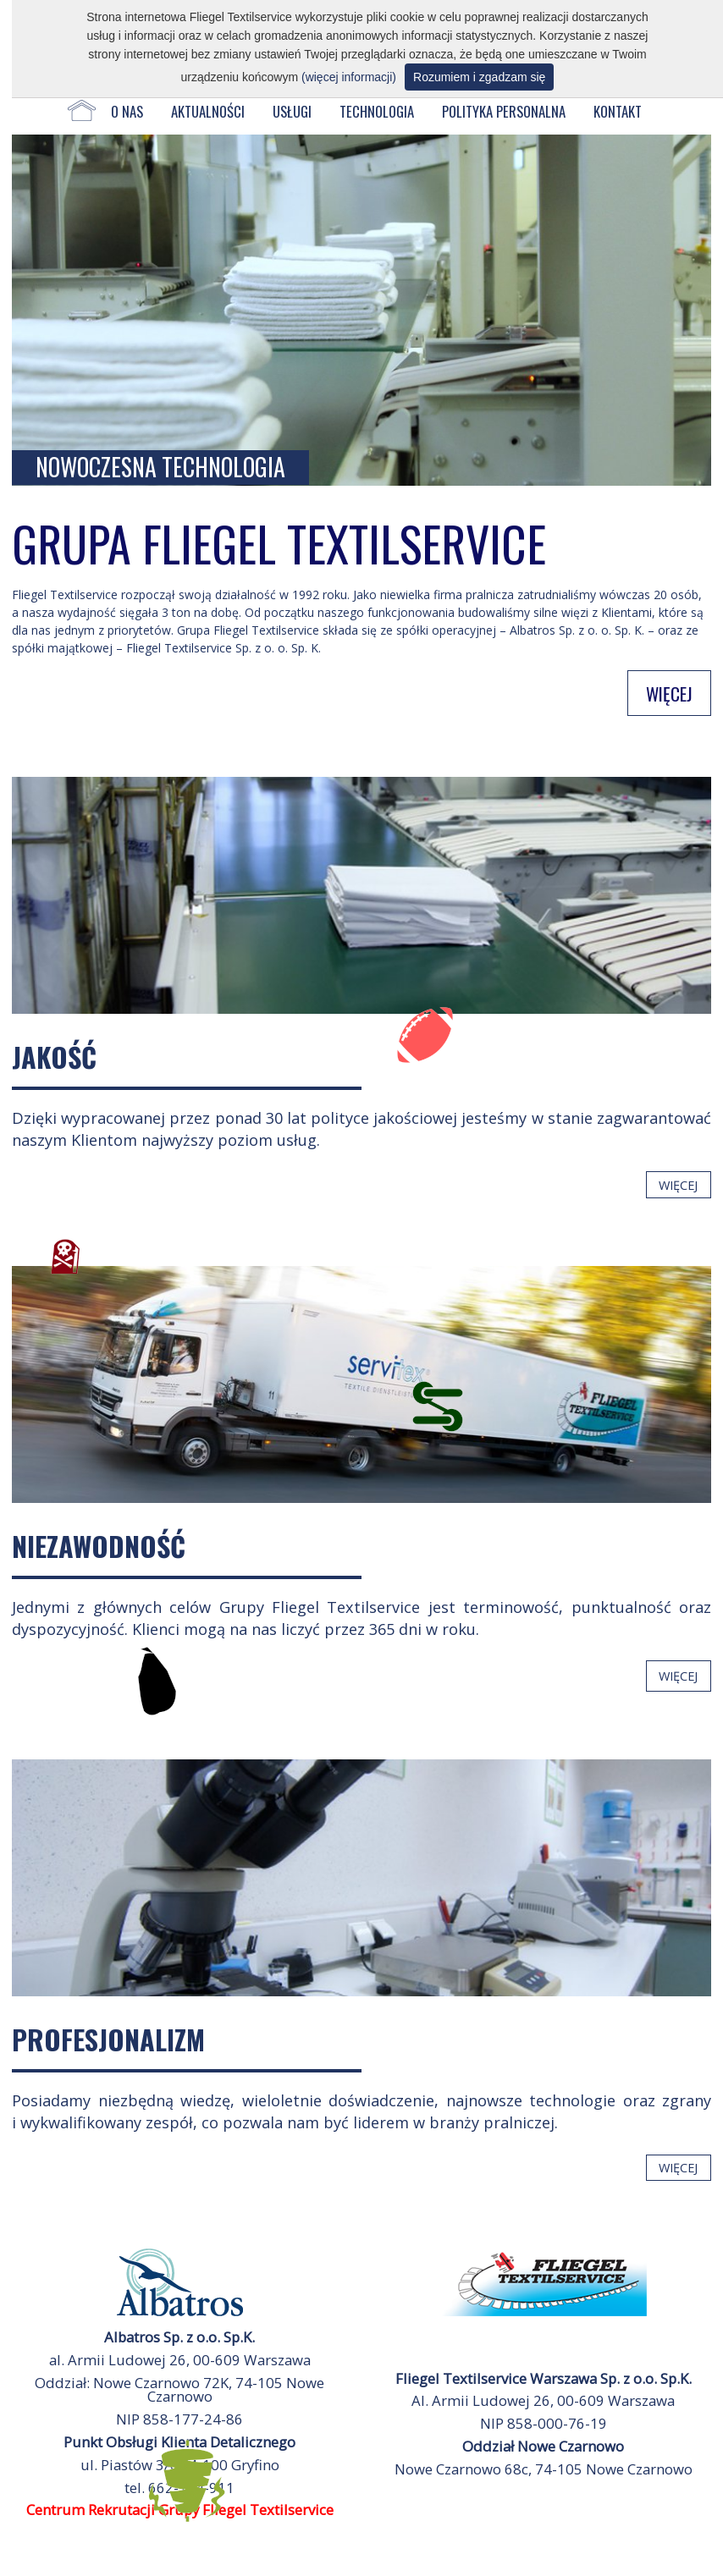 The width and height of the screenshot is (723, 2576). I want to click on access food or restaurant options in a game, so click(187, 2480).